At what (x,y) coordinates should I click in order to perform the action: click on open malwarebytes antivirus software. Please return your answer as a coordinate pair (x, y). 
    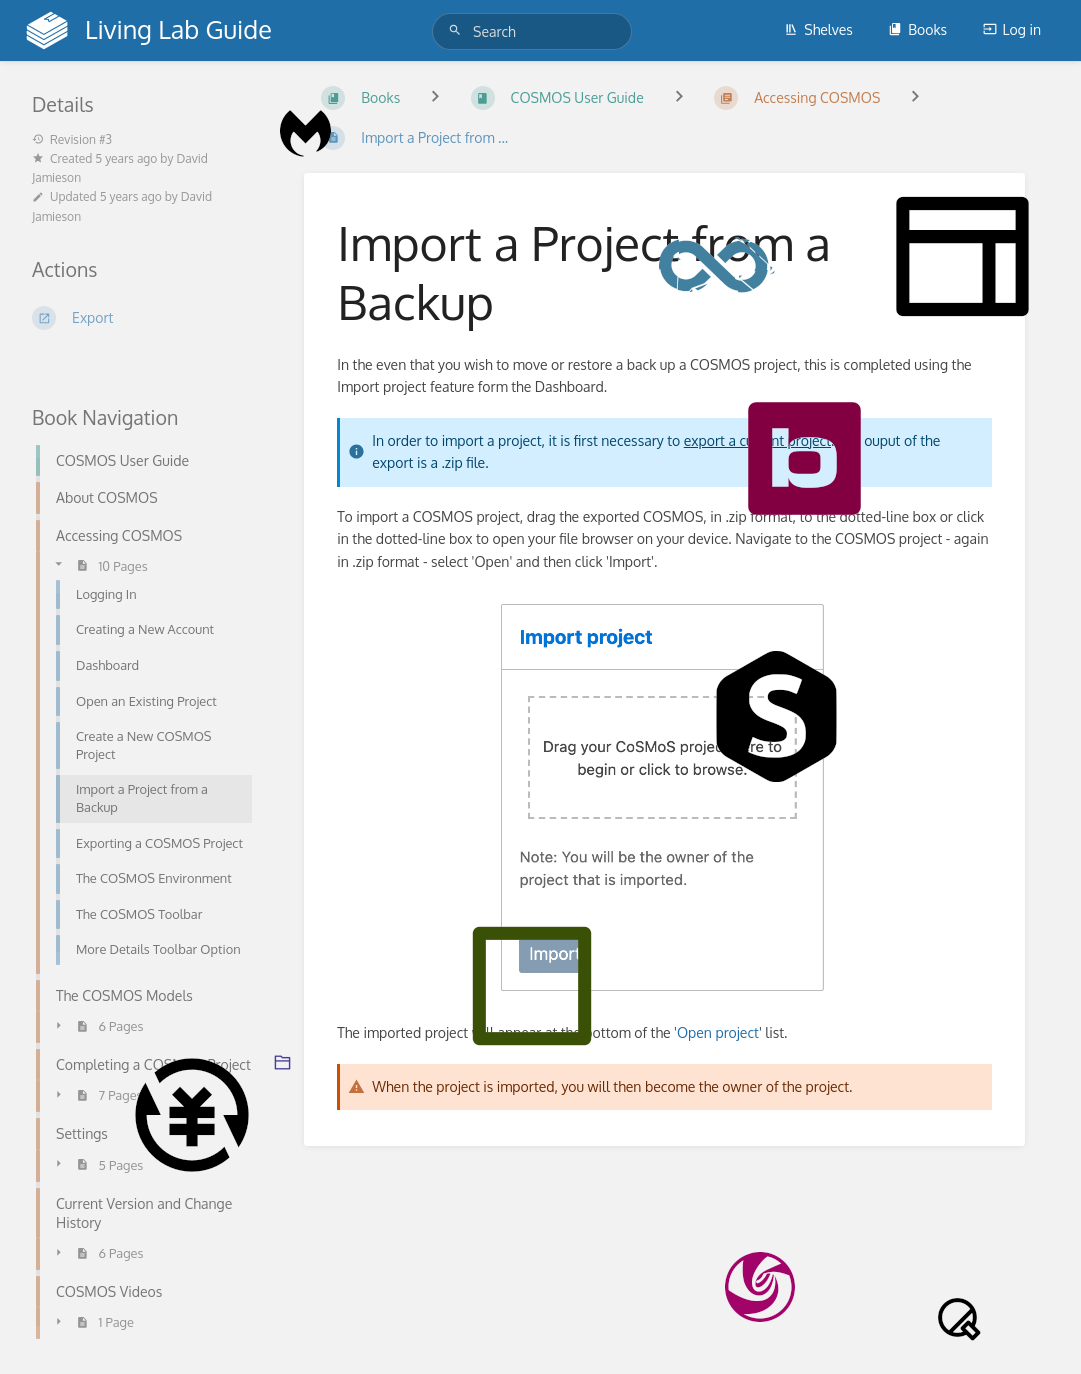
    Looking at the image, I should click on (305, 133).